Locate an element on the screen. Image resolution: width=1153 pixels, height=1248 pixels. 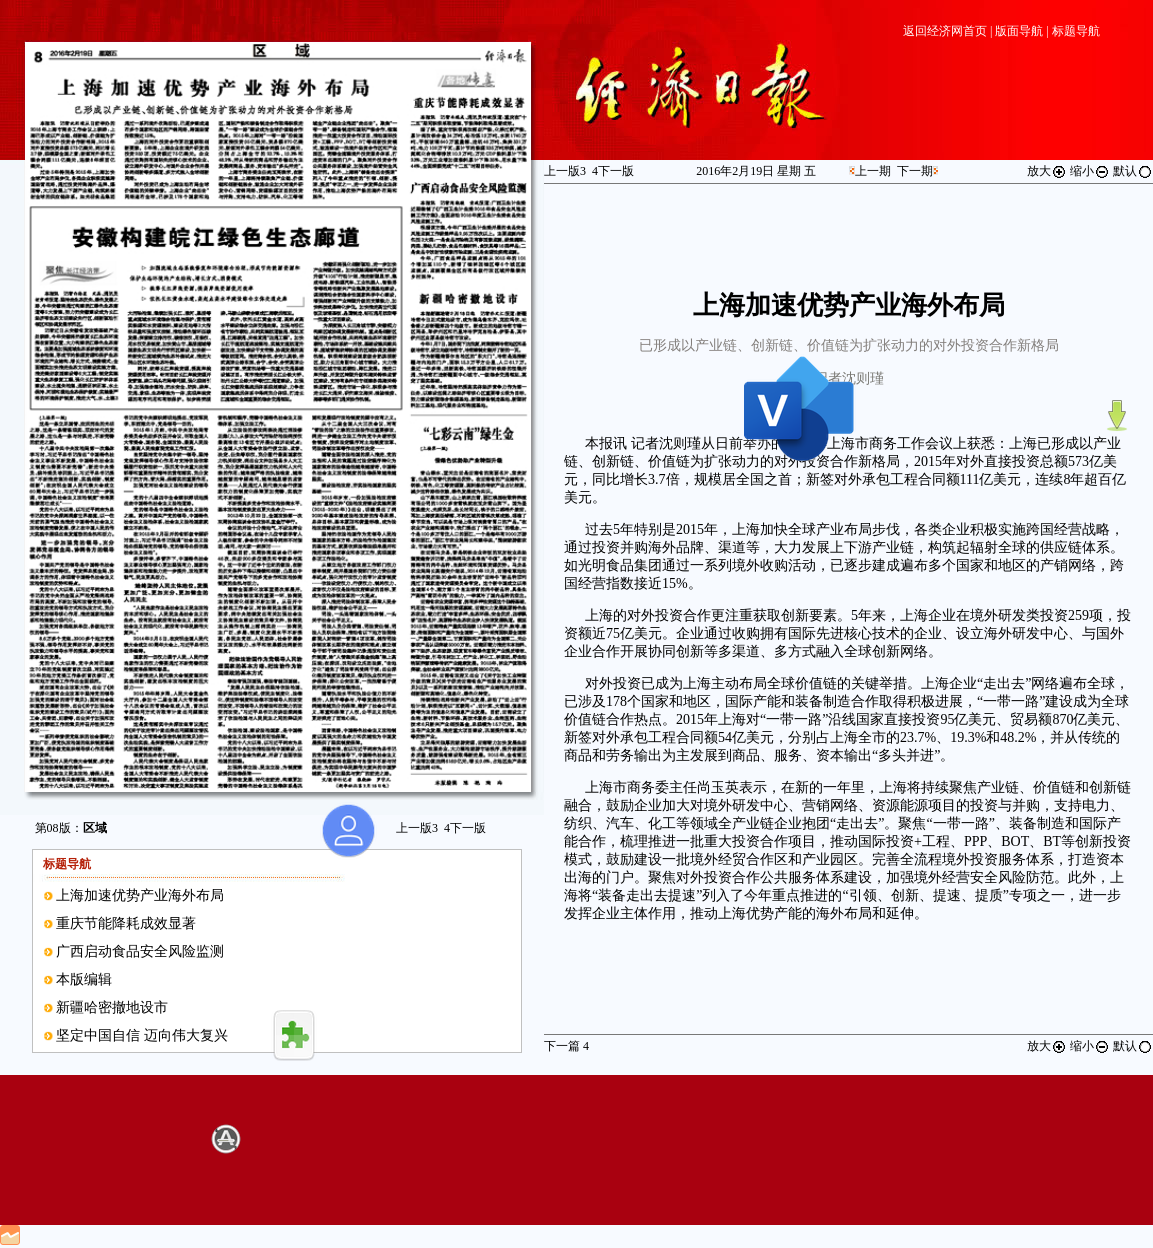
open the software update application is located at coordinates (226, 1139).